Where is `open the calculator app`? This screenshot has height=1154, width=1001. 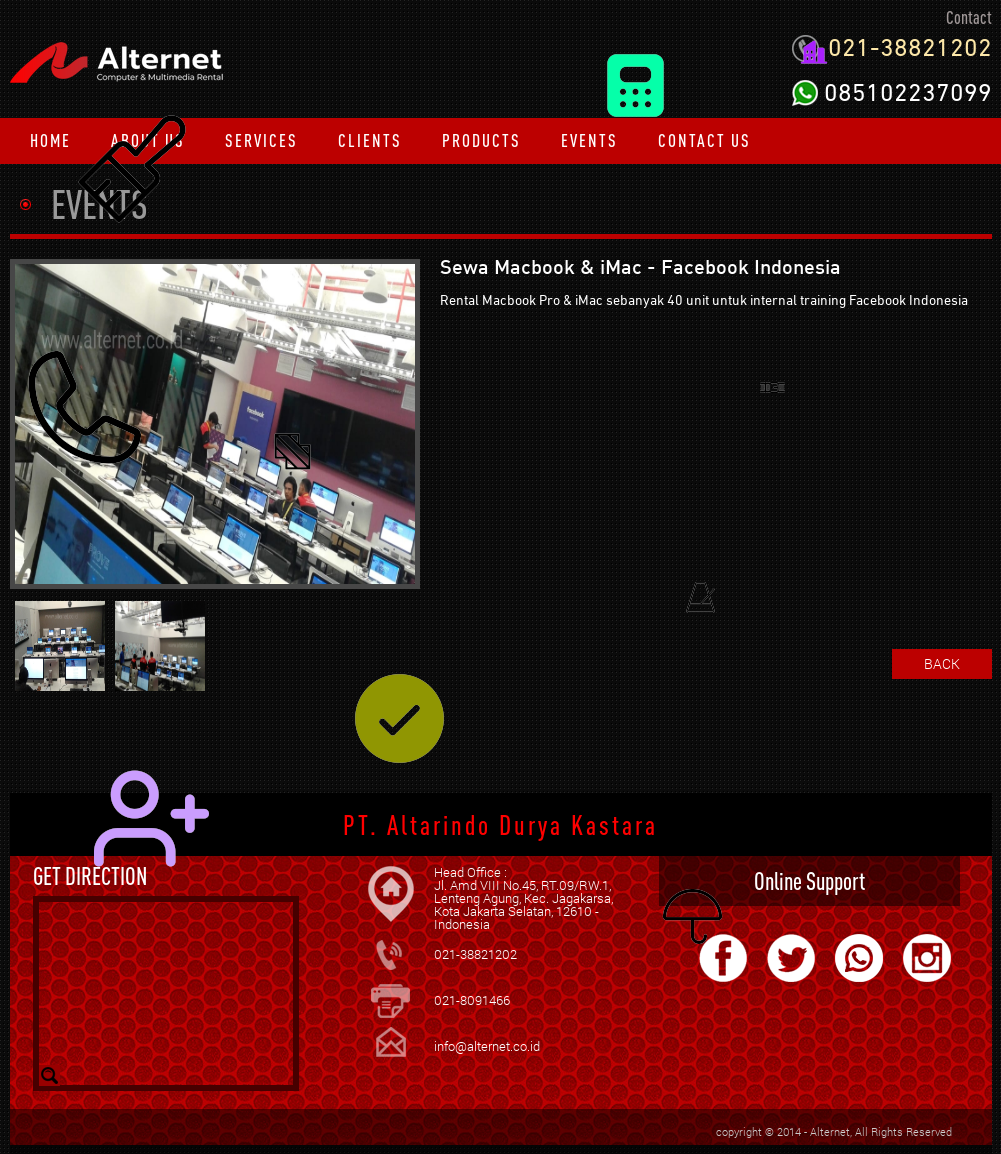
open the calculator app is located at coordinates (635, 85).